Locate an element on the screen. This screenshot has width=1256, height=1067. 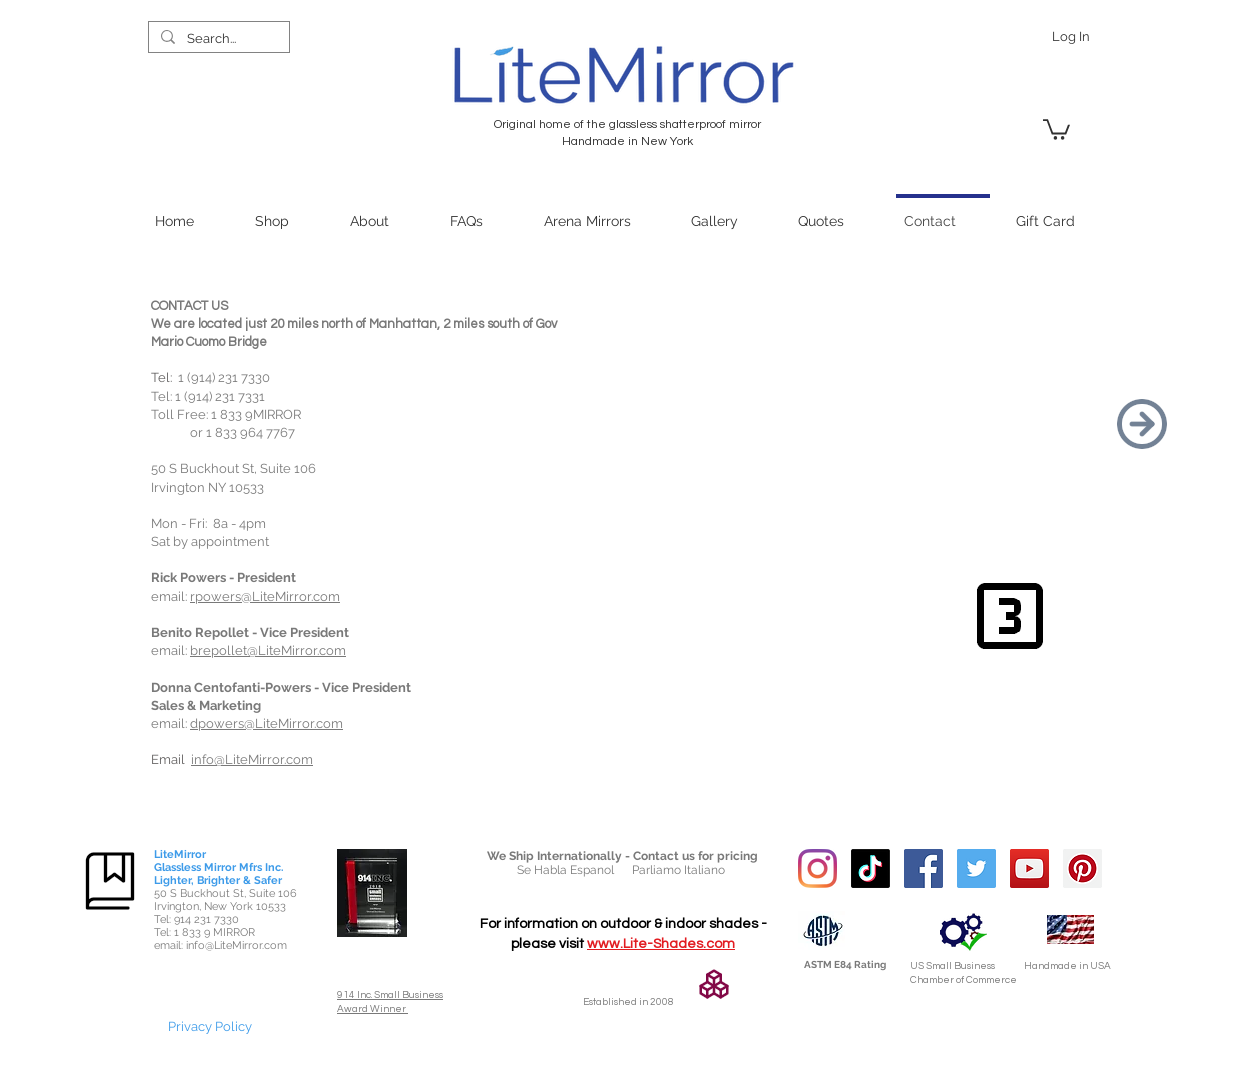
access your bookmarked reading material is located at coordinates (110, 881).